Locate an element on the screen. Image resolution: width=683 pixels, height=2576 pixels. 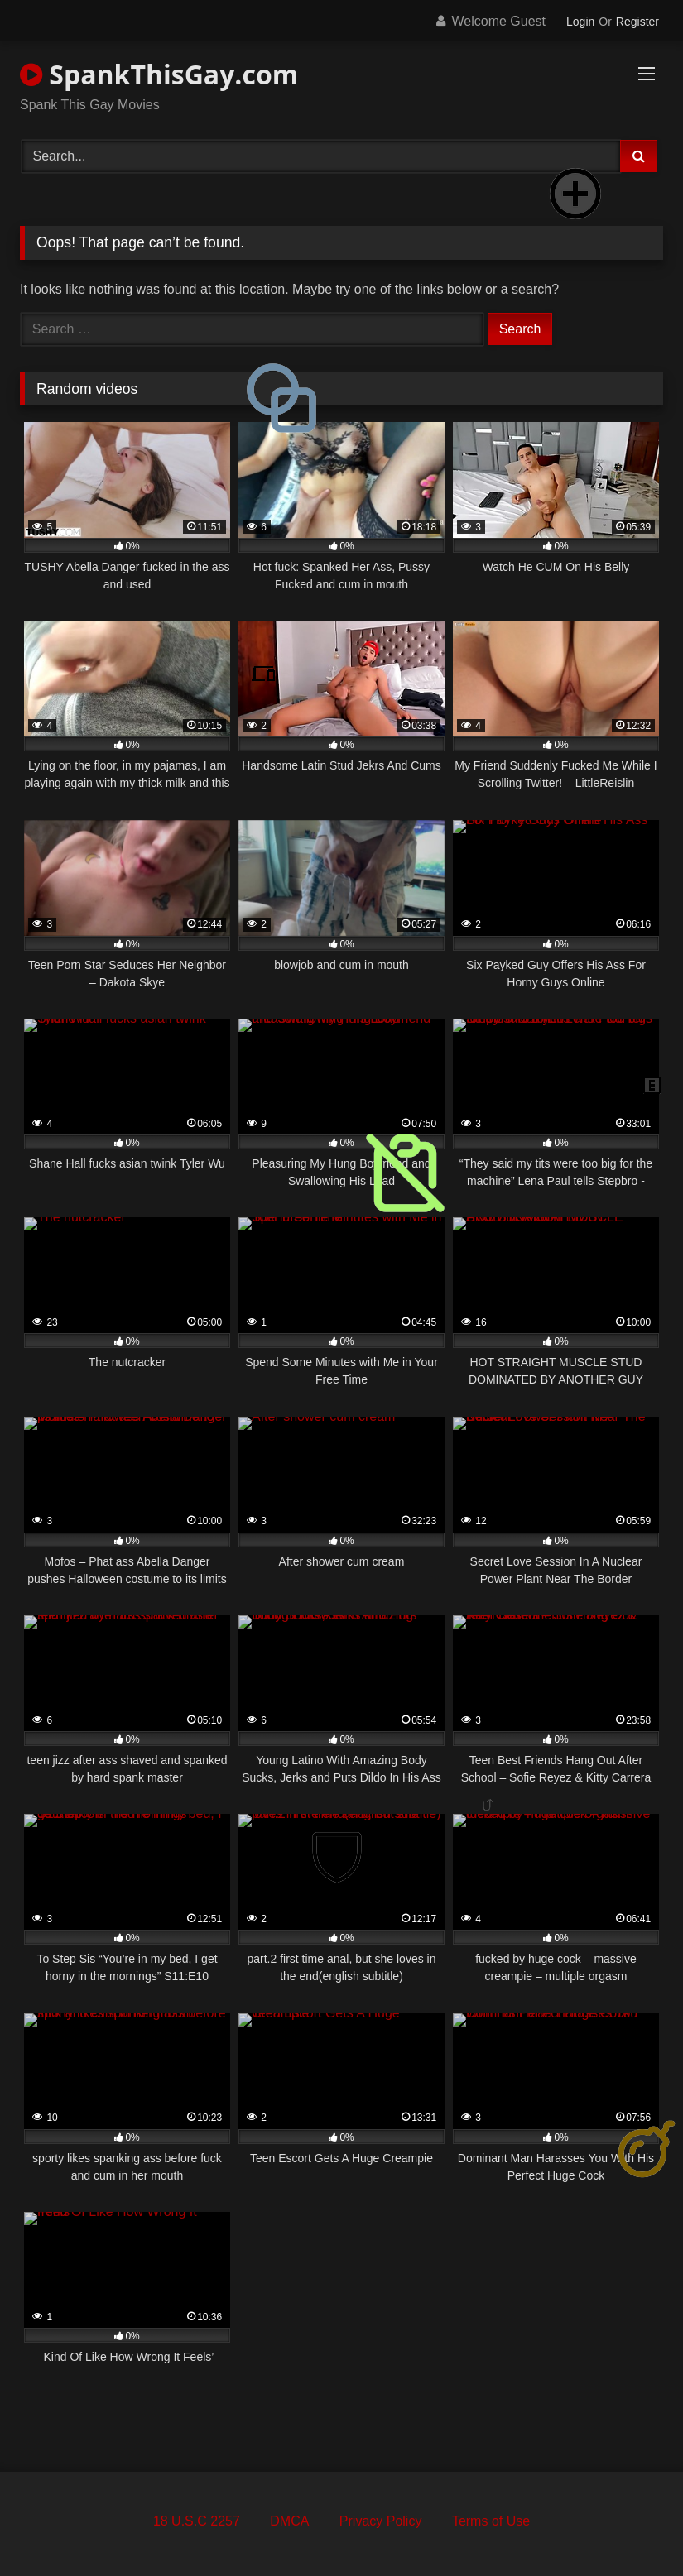
access security settings is located at coordinates (337, 1854).